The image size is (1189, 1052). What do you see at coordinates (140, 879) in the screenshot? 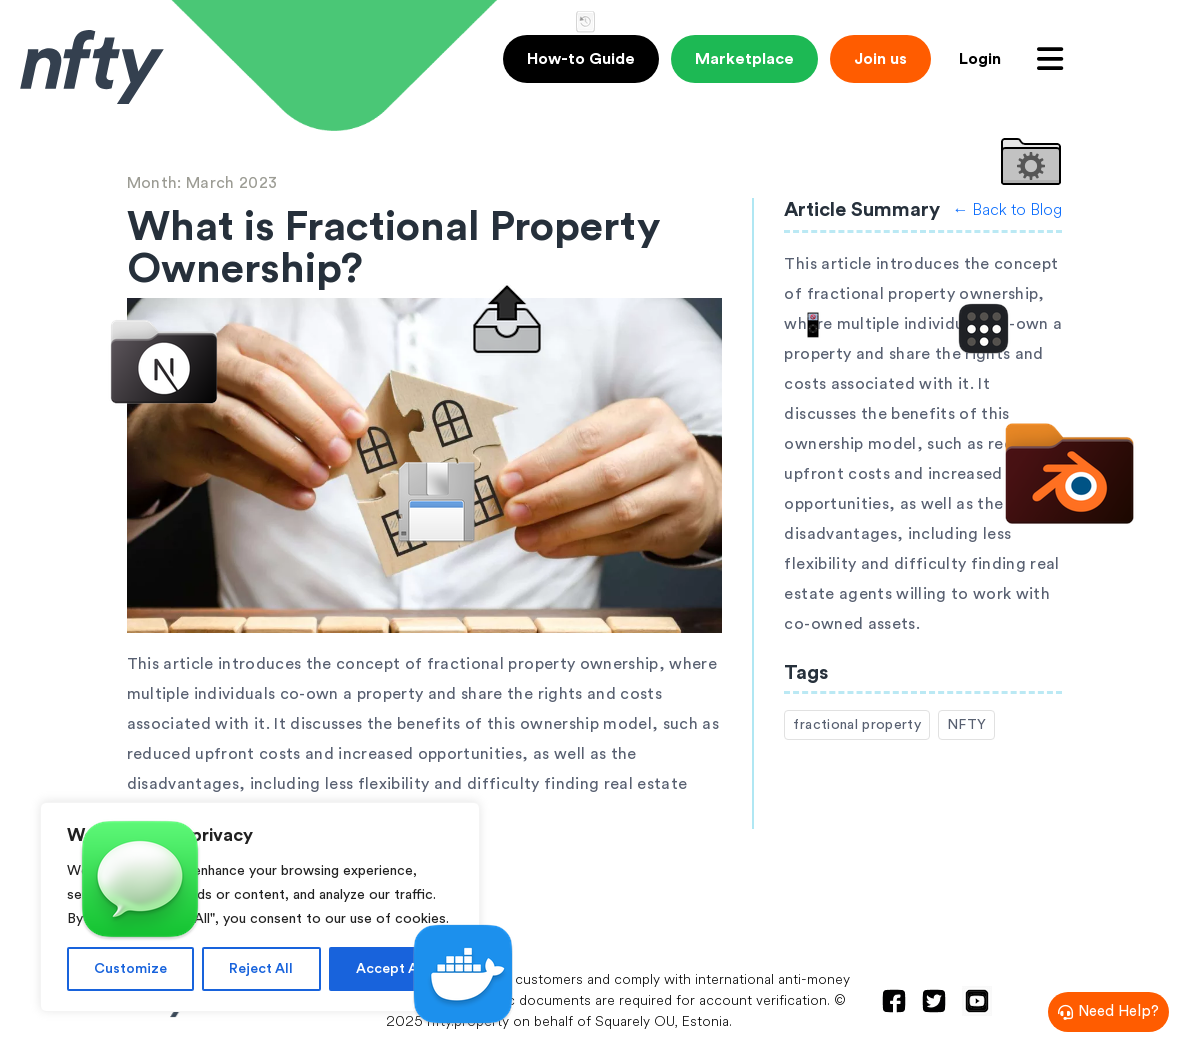
I see `share content via messages` at bounding box center [140, 879].